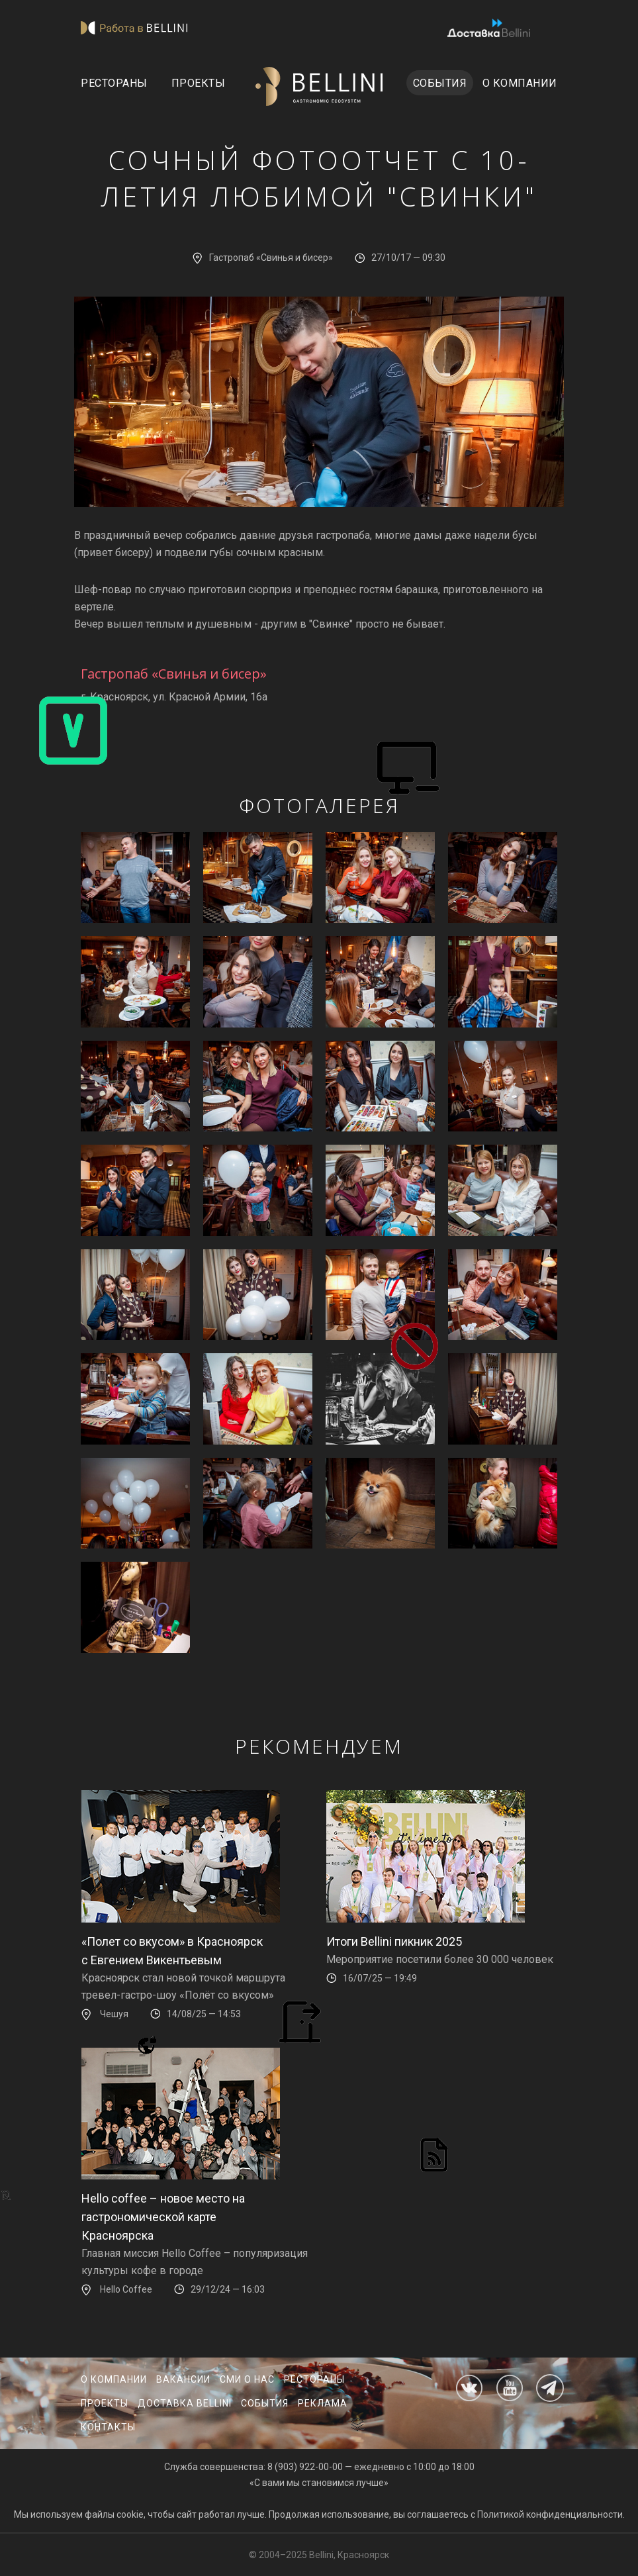  I want to click on view or manage RSS feed file, so click(434, 2155).